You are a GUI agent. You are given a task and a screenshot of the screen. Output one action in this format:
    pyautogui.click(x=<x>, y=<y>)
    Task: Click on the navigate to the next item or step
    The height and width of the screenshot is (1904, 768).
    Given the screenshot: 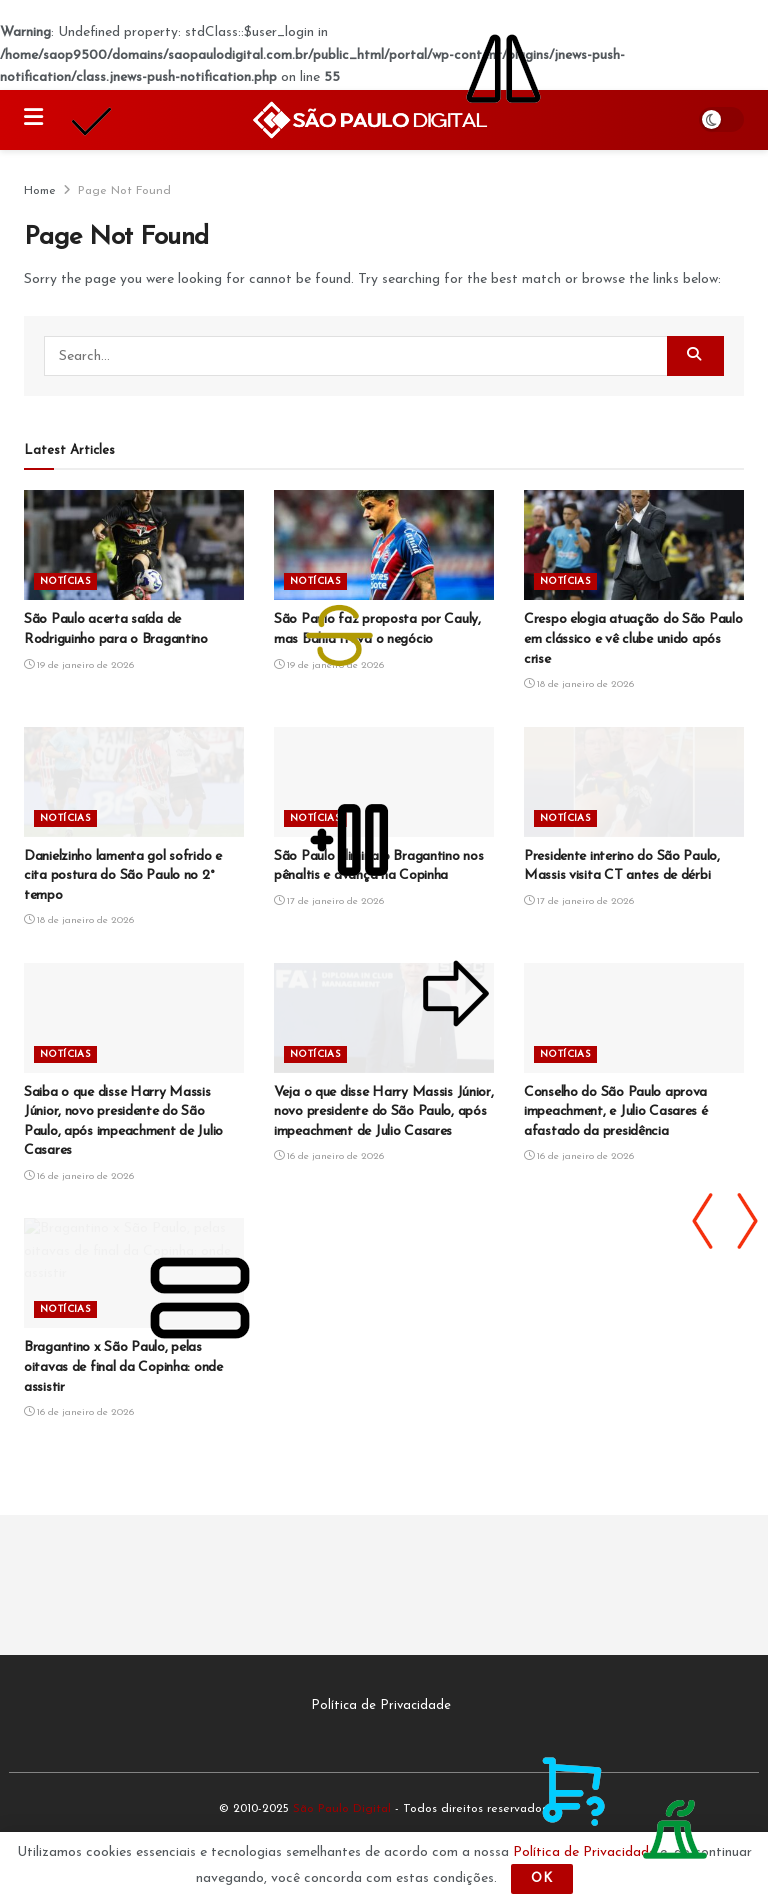 What is the action you would take?
    pyautogui.click(x=453, y=993)
    